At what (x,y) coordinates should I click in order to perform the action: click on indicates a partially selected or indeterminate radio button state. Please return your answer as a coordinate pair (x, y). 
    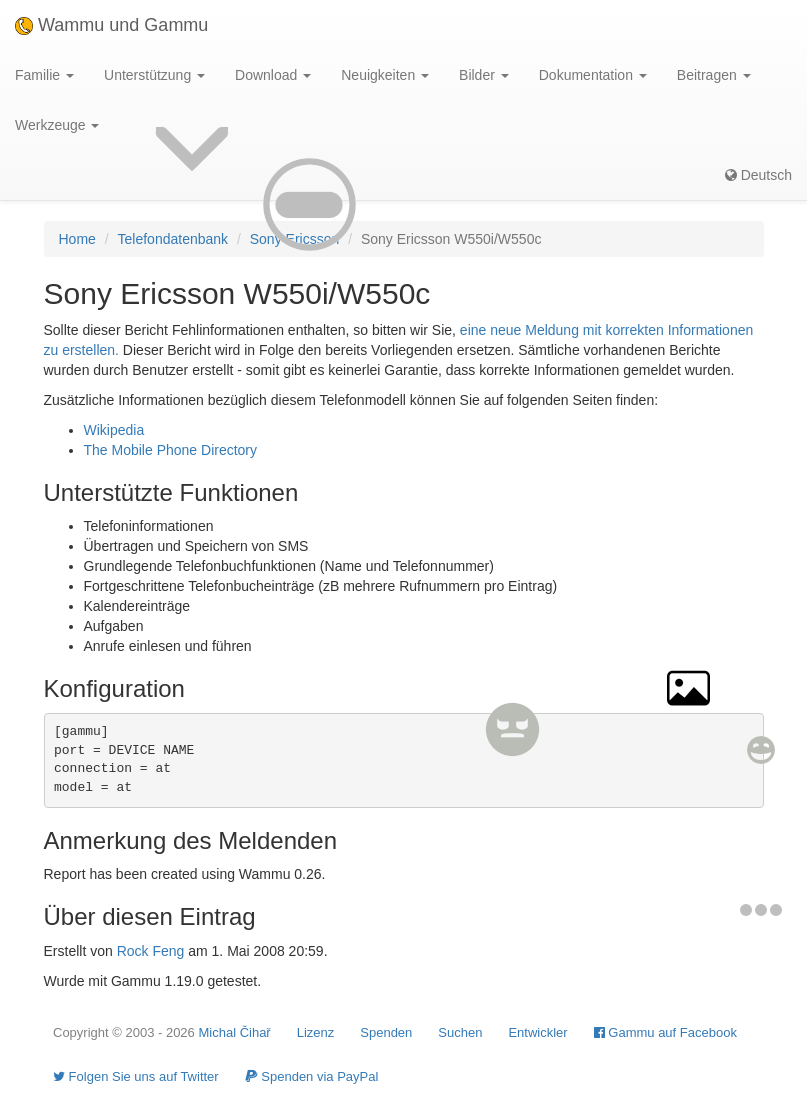
    Looking at the image, I should click on (309, 204).